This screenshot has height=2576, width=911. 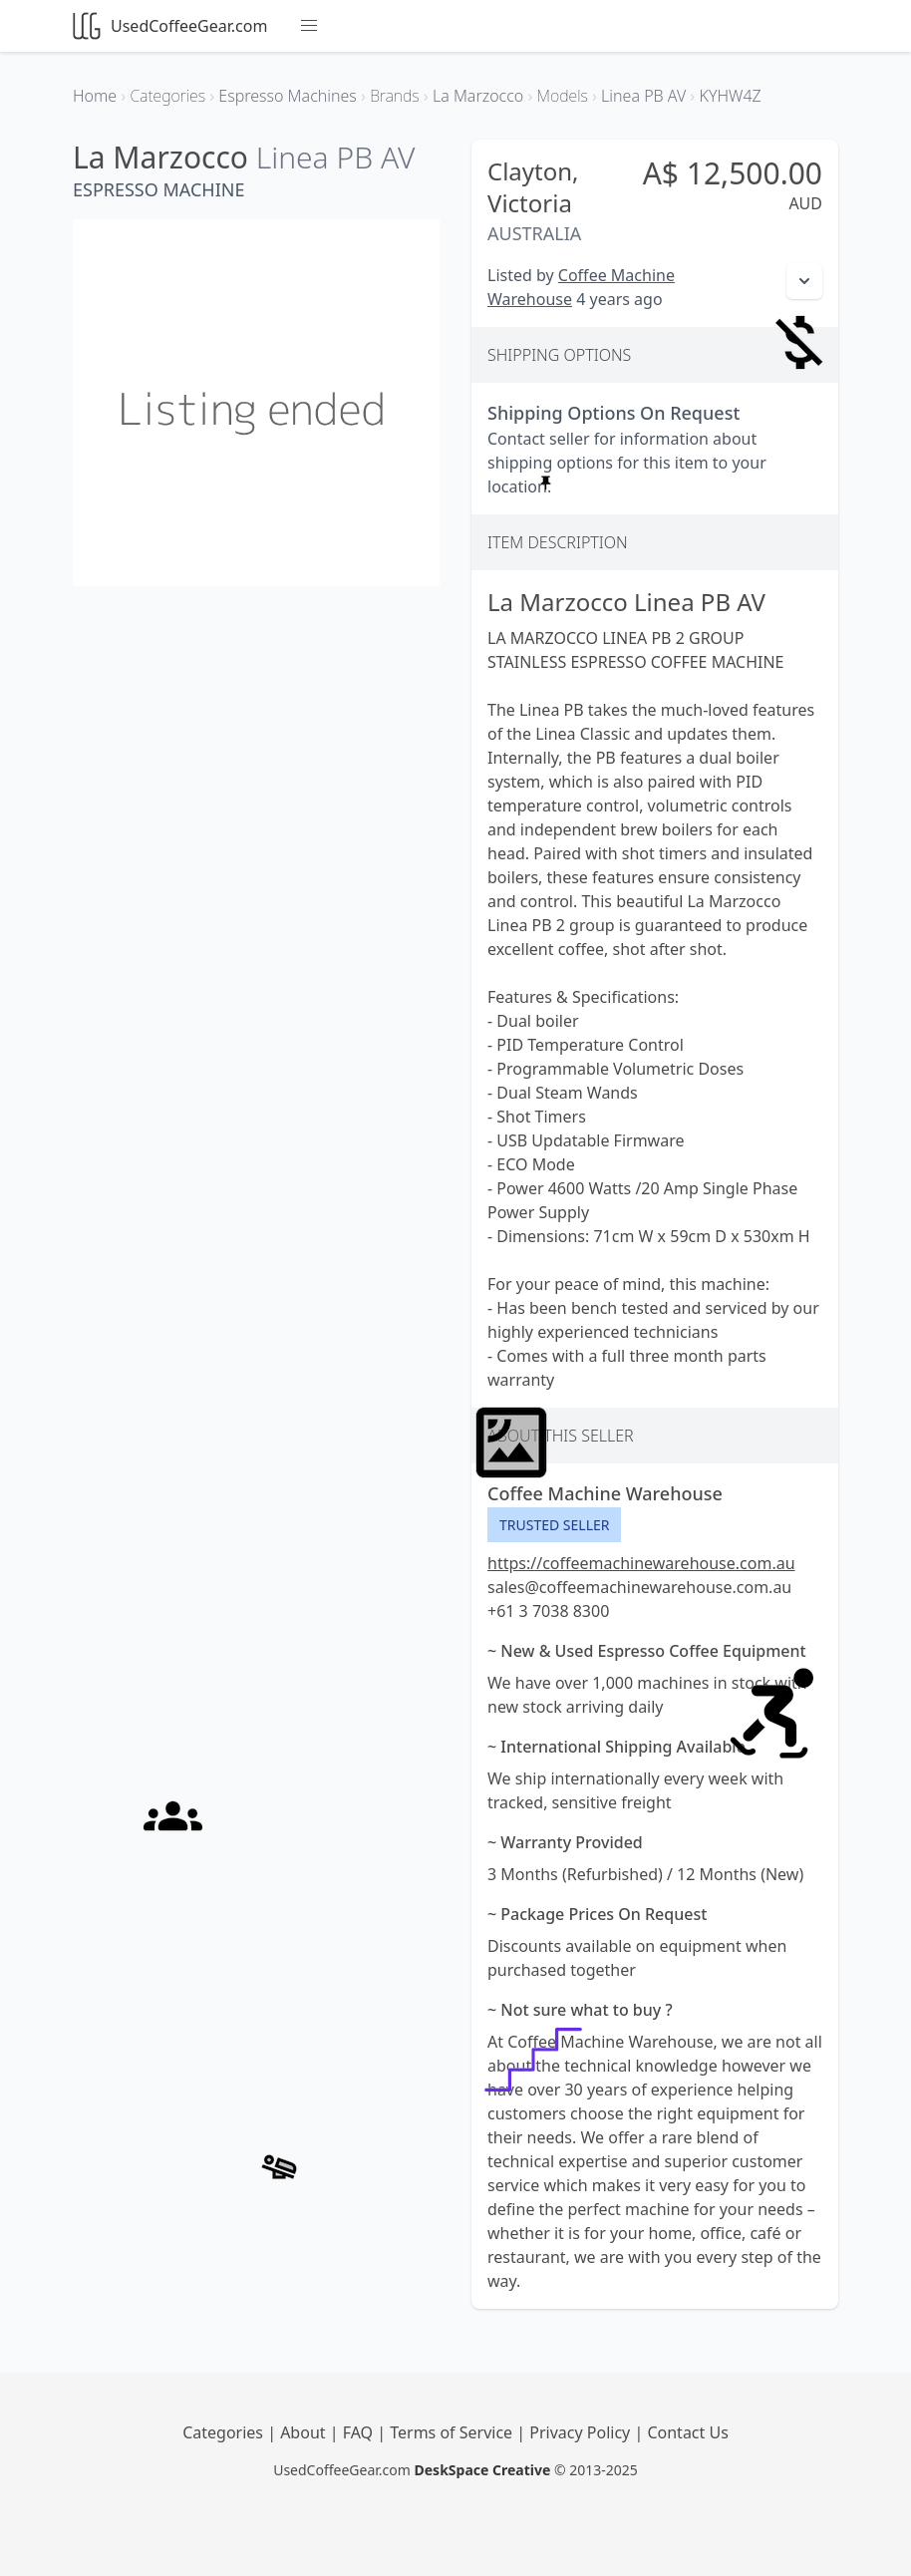 What do you see at coordinates (545, 483) in the screenshot?
I see `pin item to keep it visible` at bounding box center [545, 483].